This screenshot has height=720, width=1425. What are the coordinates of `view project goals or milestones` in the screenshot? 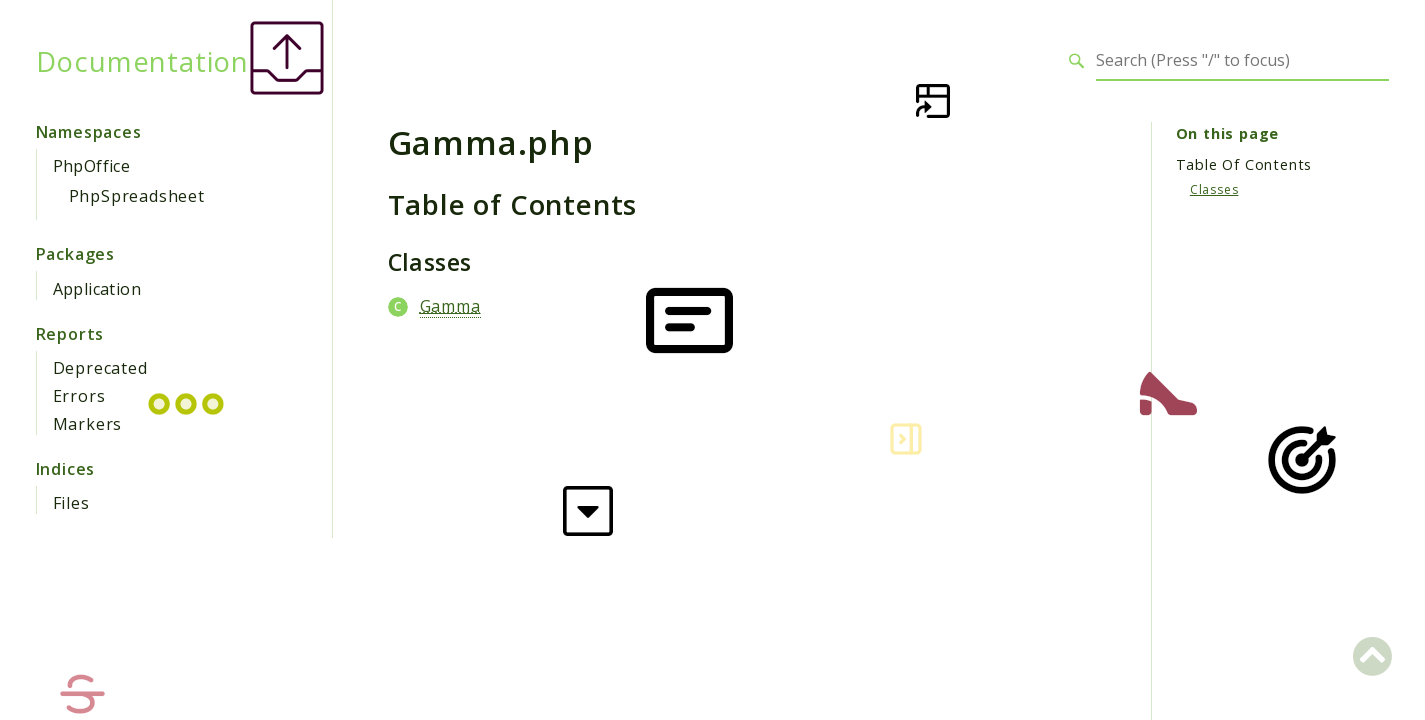 It's located at (1302, 460).